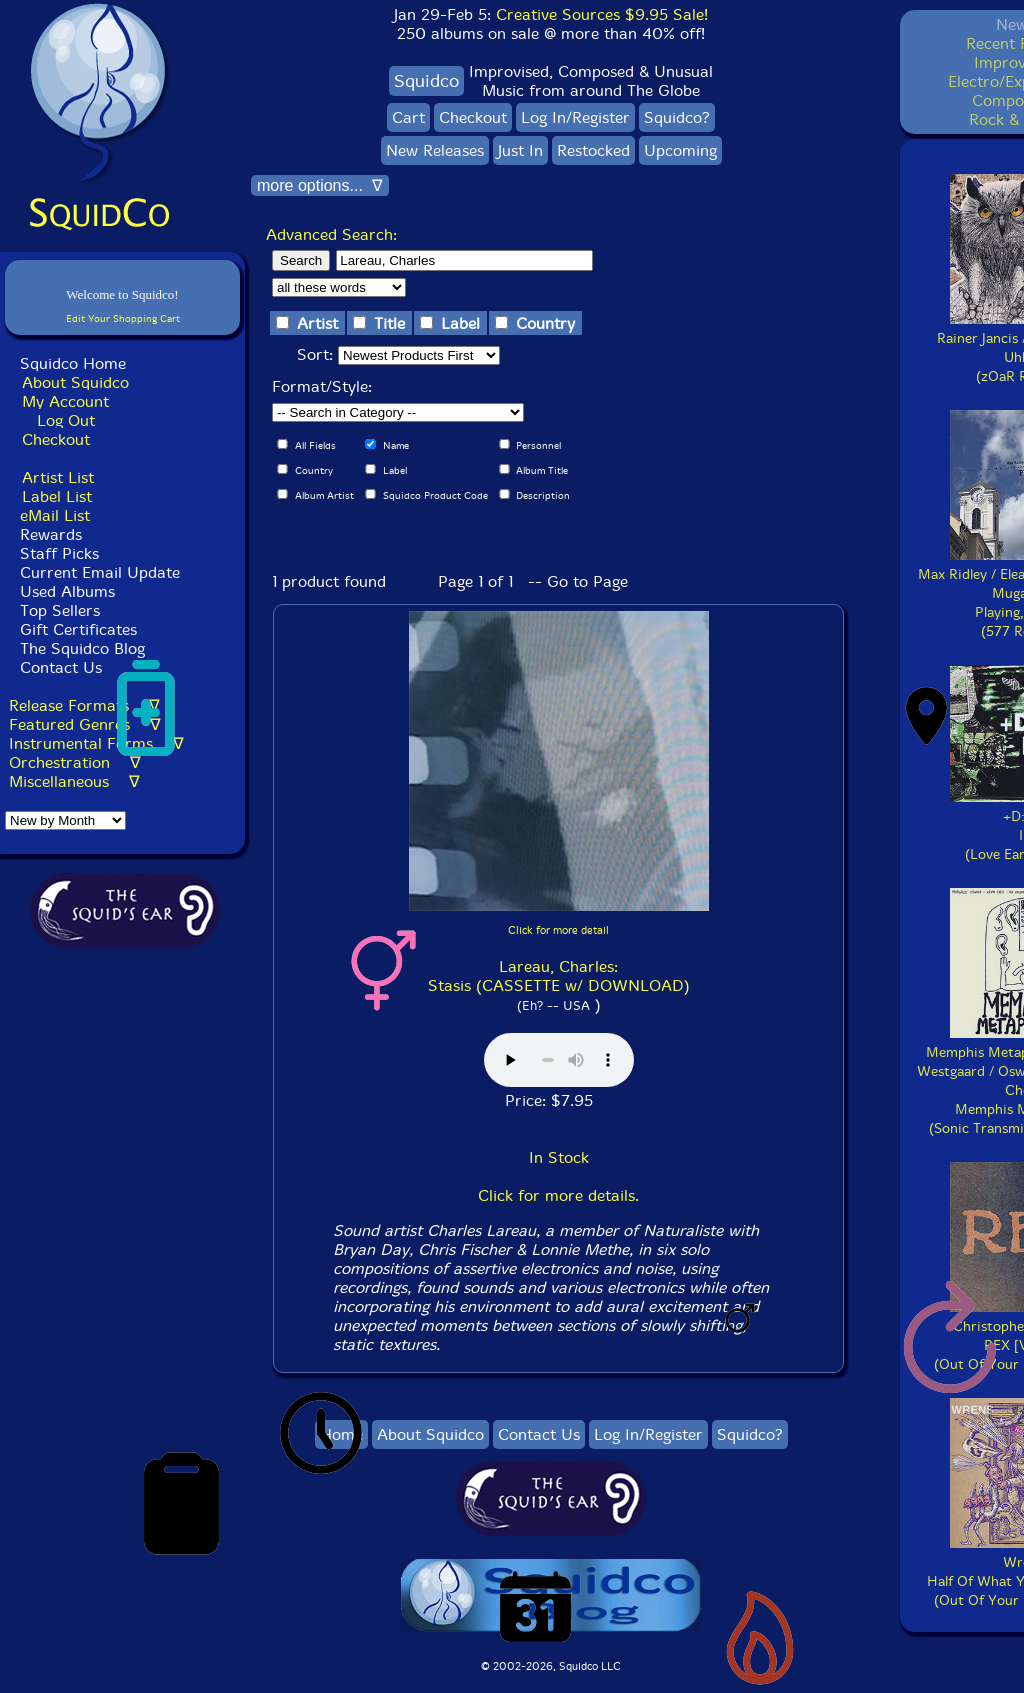  Describe the element at coordinates (760, 1638) in the screenshot. I see `view trending or hot content` at that location.